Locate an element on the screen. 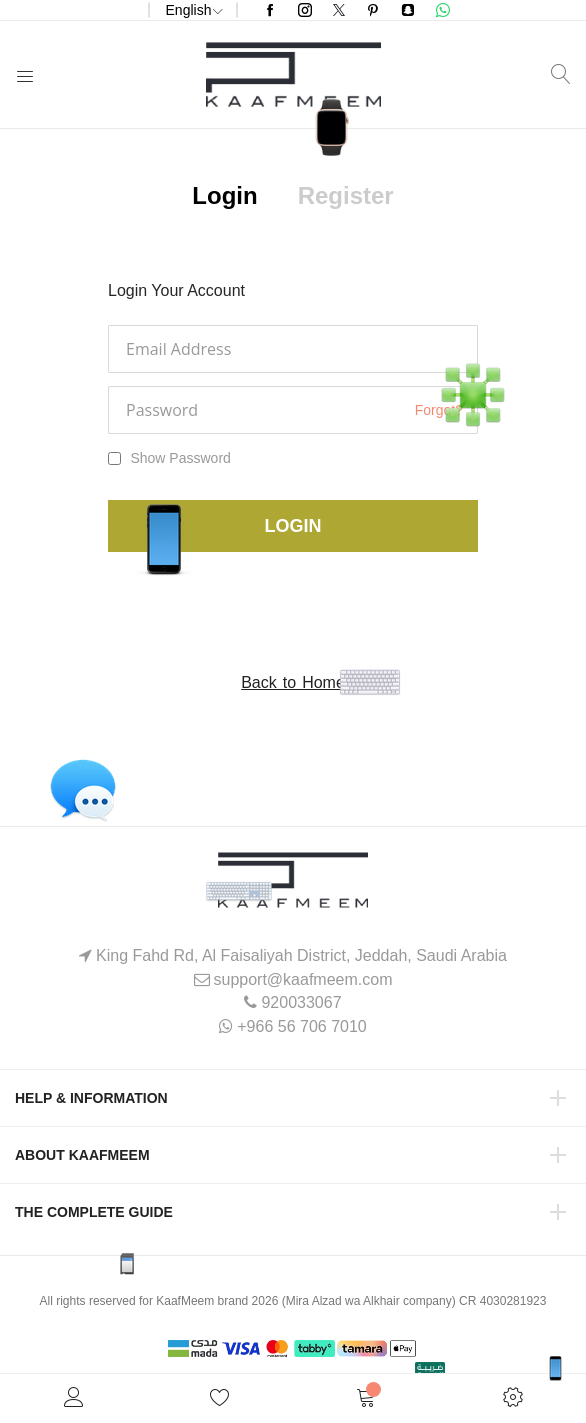 Image resolution: width=586 pixels, height=1423 pixels. sync or replicate media library across devices is located at coordinates (473, 395).